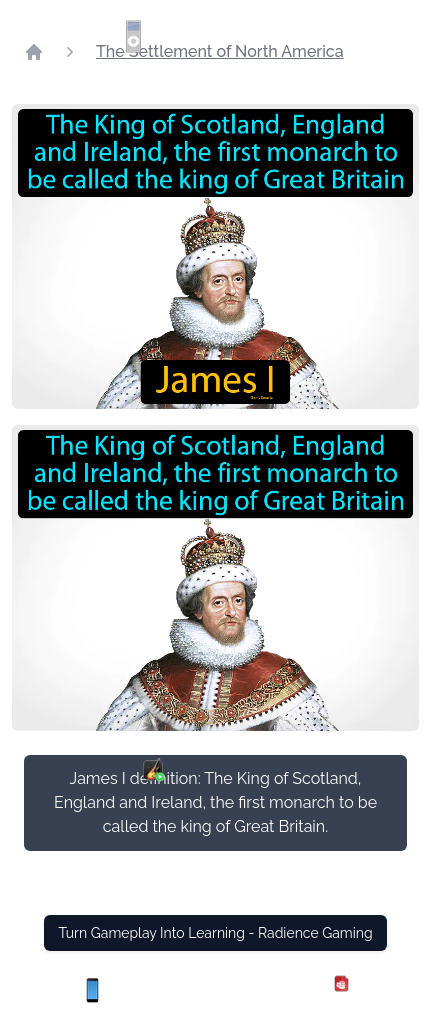 Image resolution: width=431 pixels, height=1015 pixels. Describe the element at coordinates (153, 770) in the screenshot. I see `play audio in GarageBand` at that location.